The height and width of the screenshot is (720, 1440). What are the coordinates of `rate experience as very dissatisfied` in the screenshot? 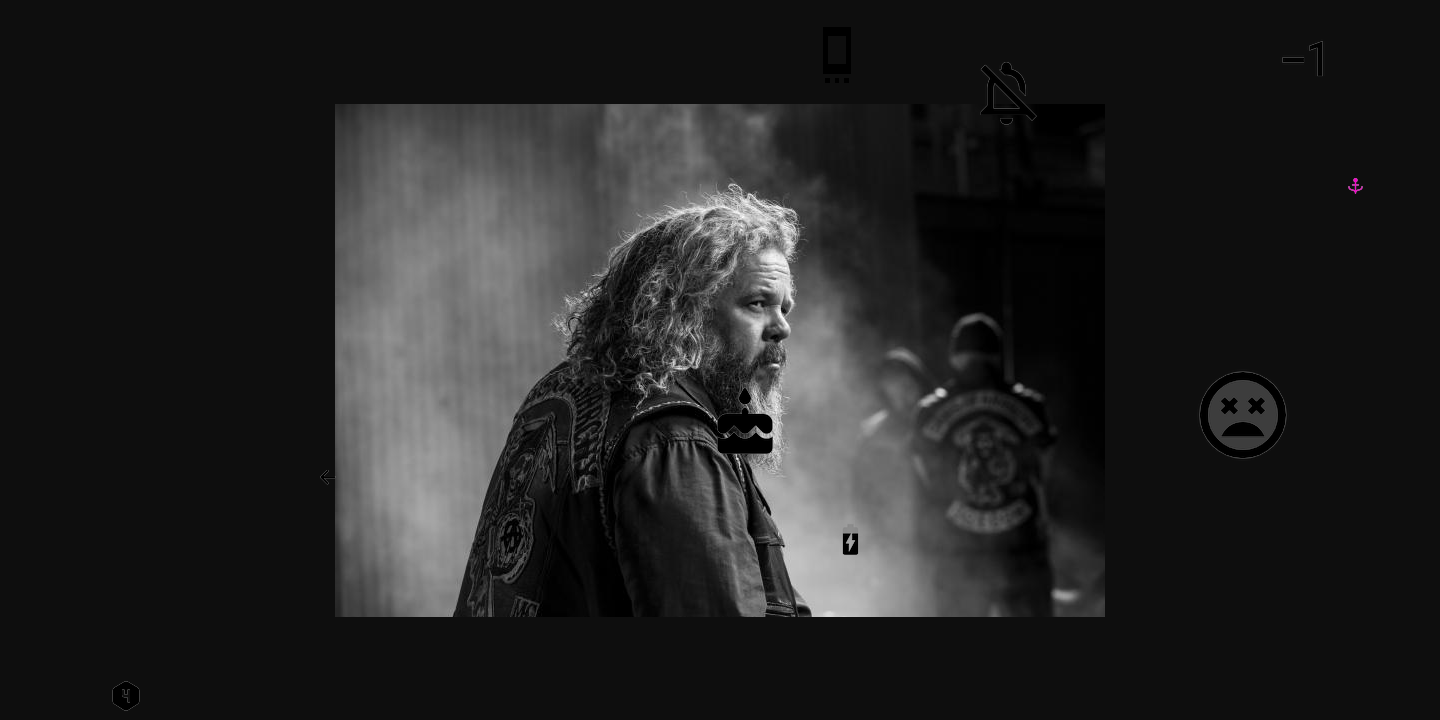 It's located at (1243, 415).